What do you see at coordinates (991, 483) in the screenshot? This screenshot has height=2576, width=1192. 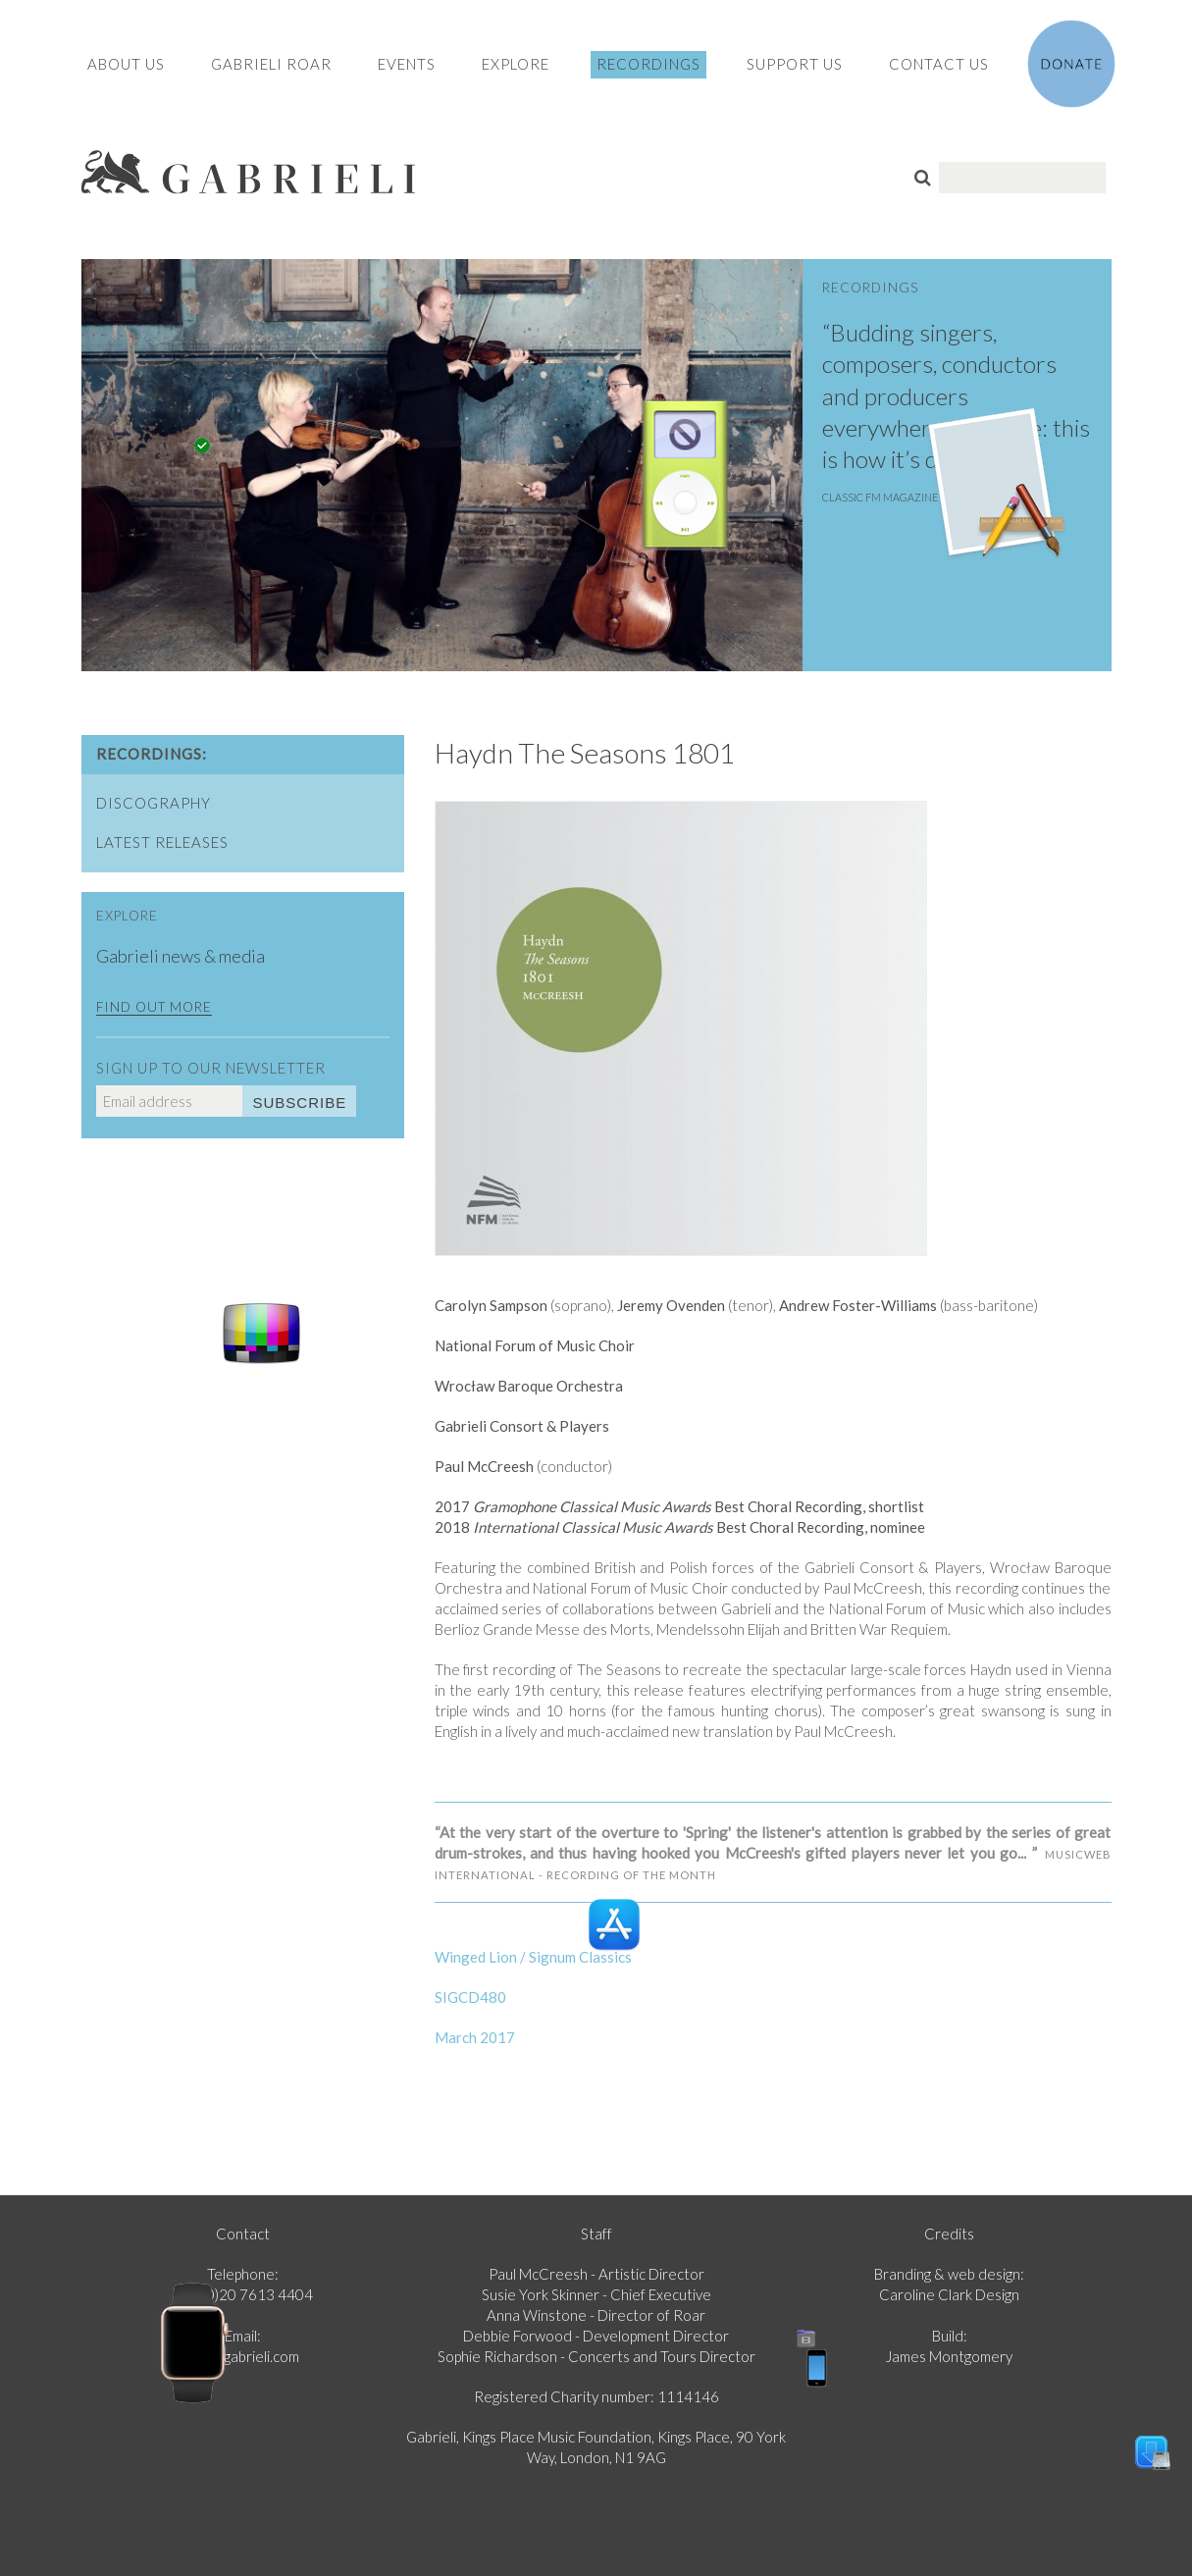 I see `generic application icon for unidentified apps` at bounding box center [991, 483].